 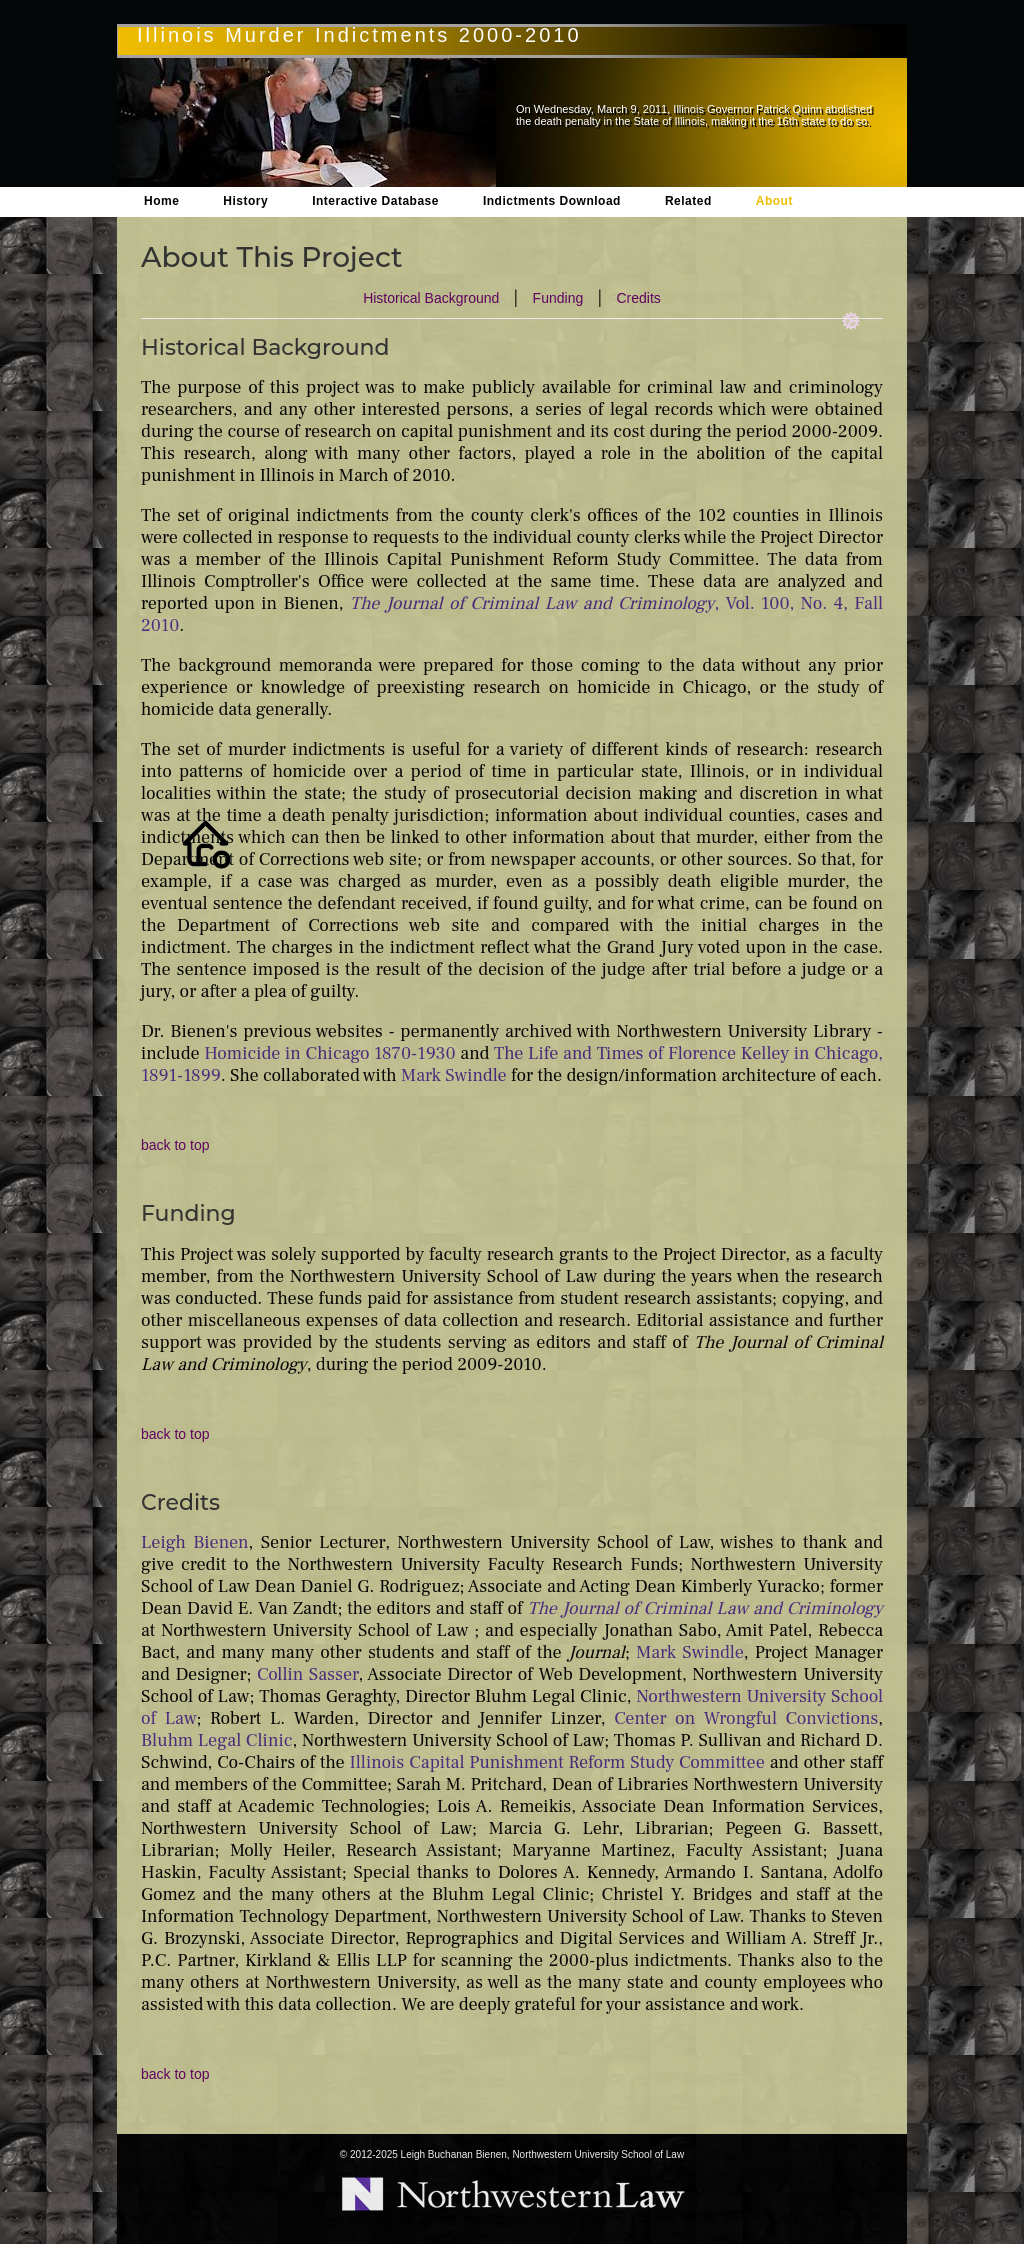 What do you see at coordinates (205, 843) in the screenshot?
I see `home location with active status indicator` at bounding box center [205, 843].